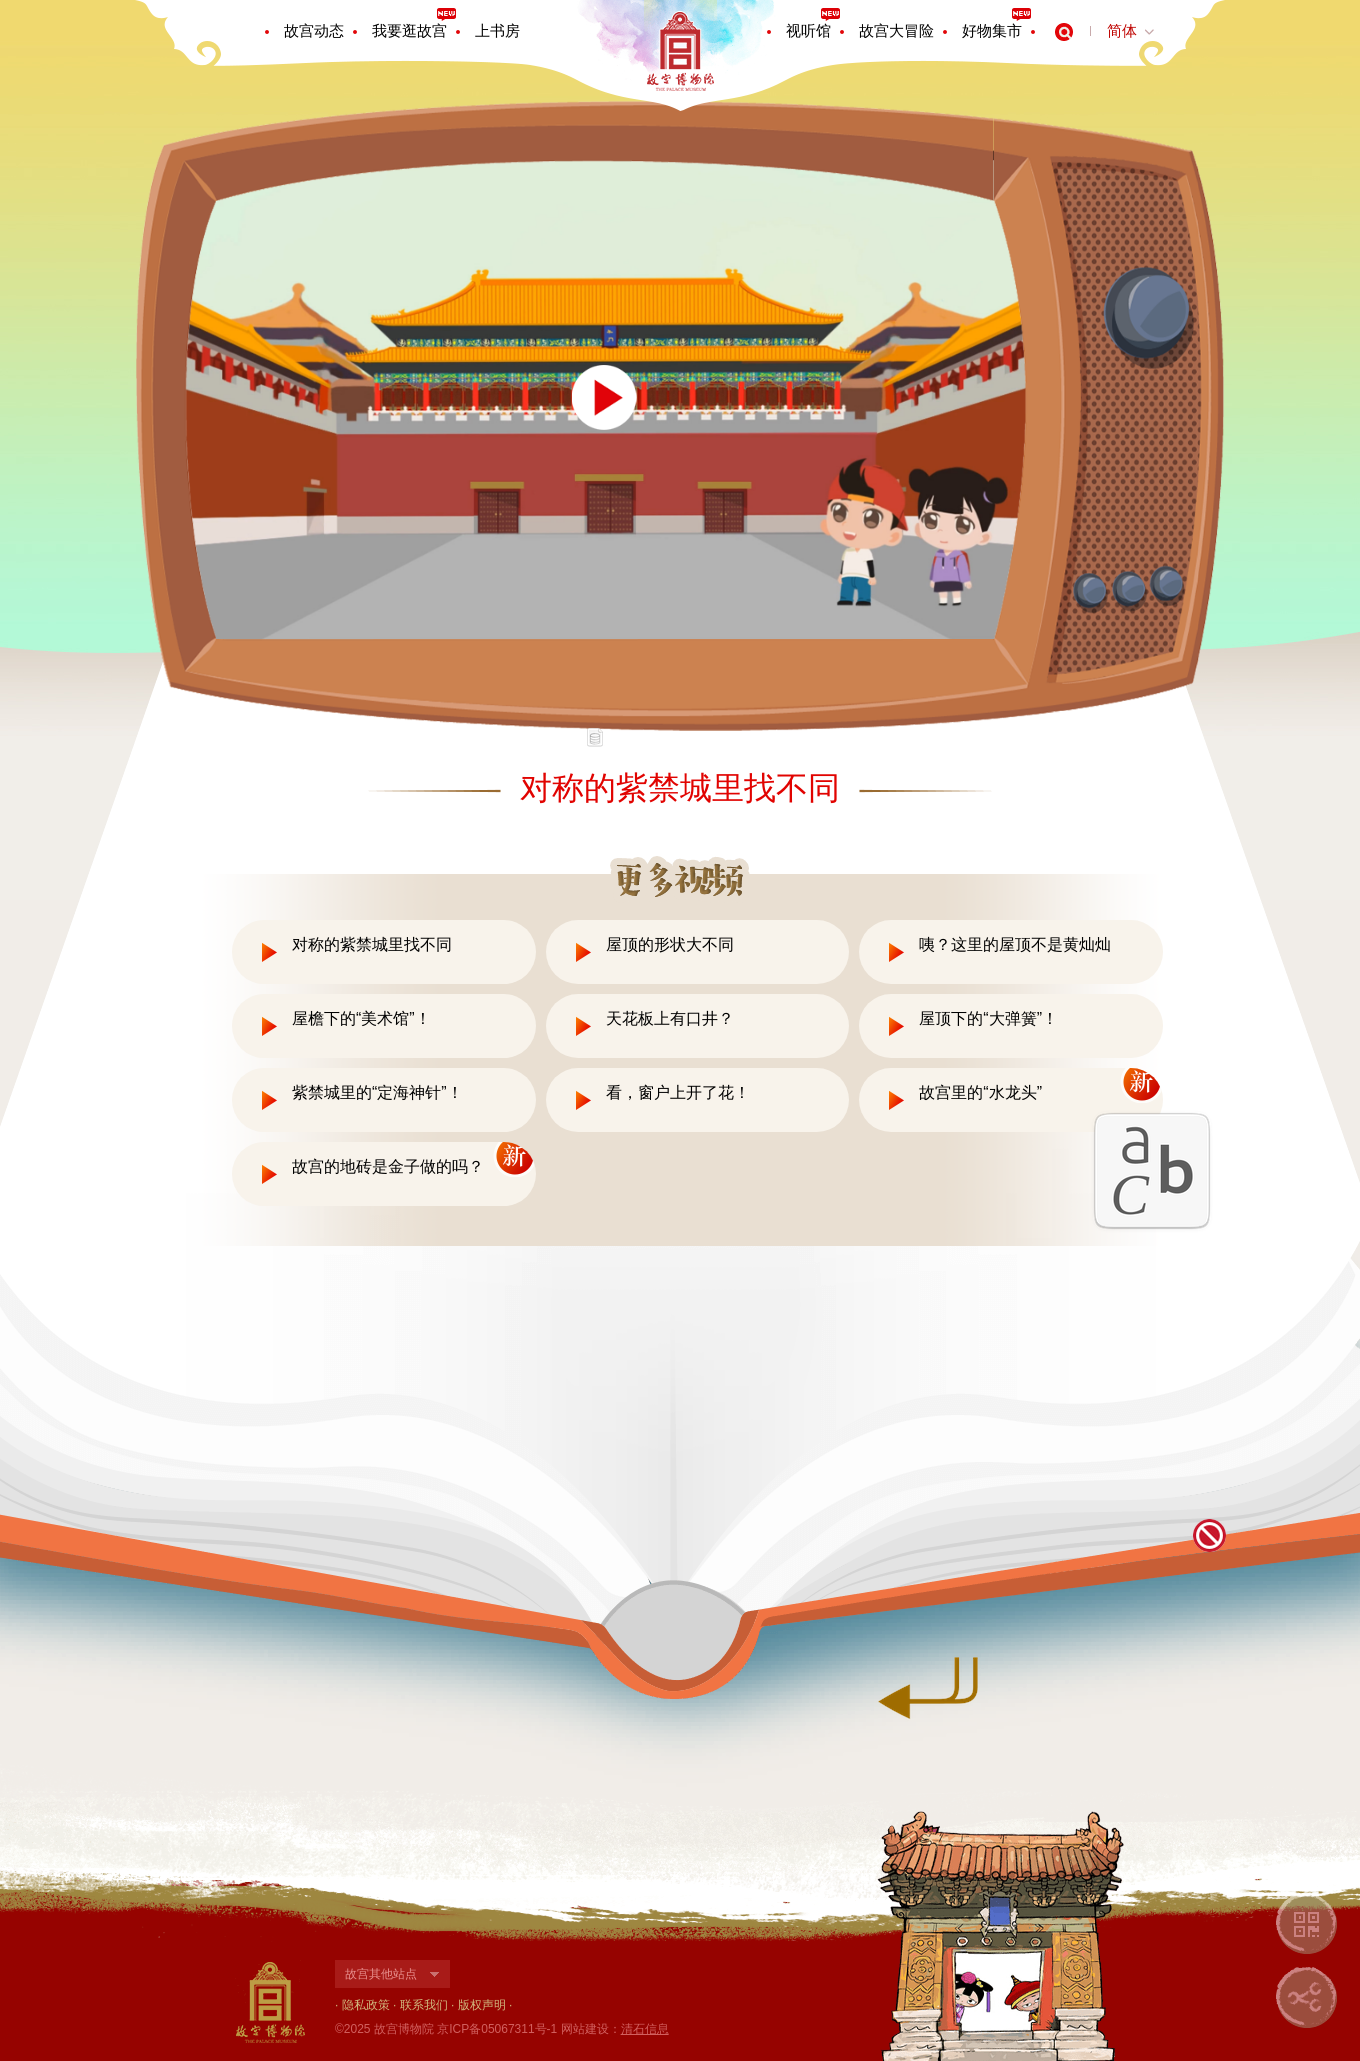  I want to click on cancel or abort current action, so click(1209, 1535).